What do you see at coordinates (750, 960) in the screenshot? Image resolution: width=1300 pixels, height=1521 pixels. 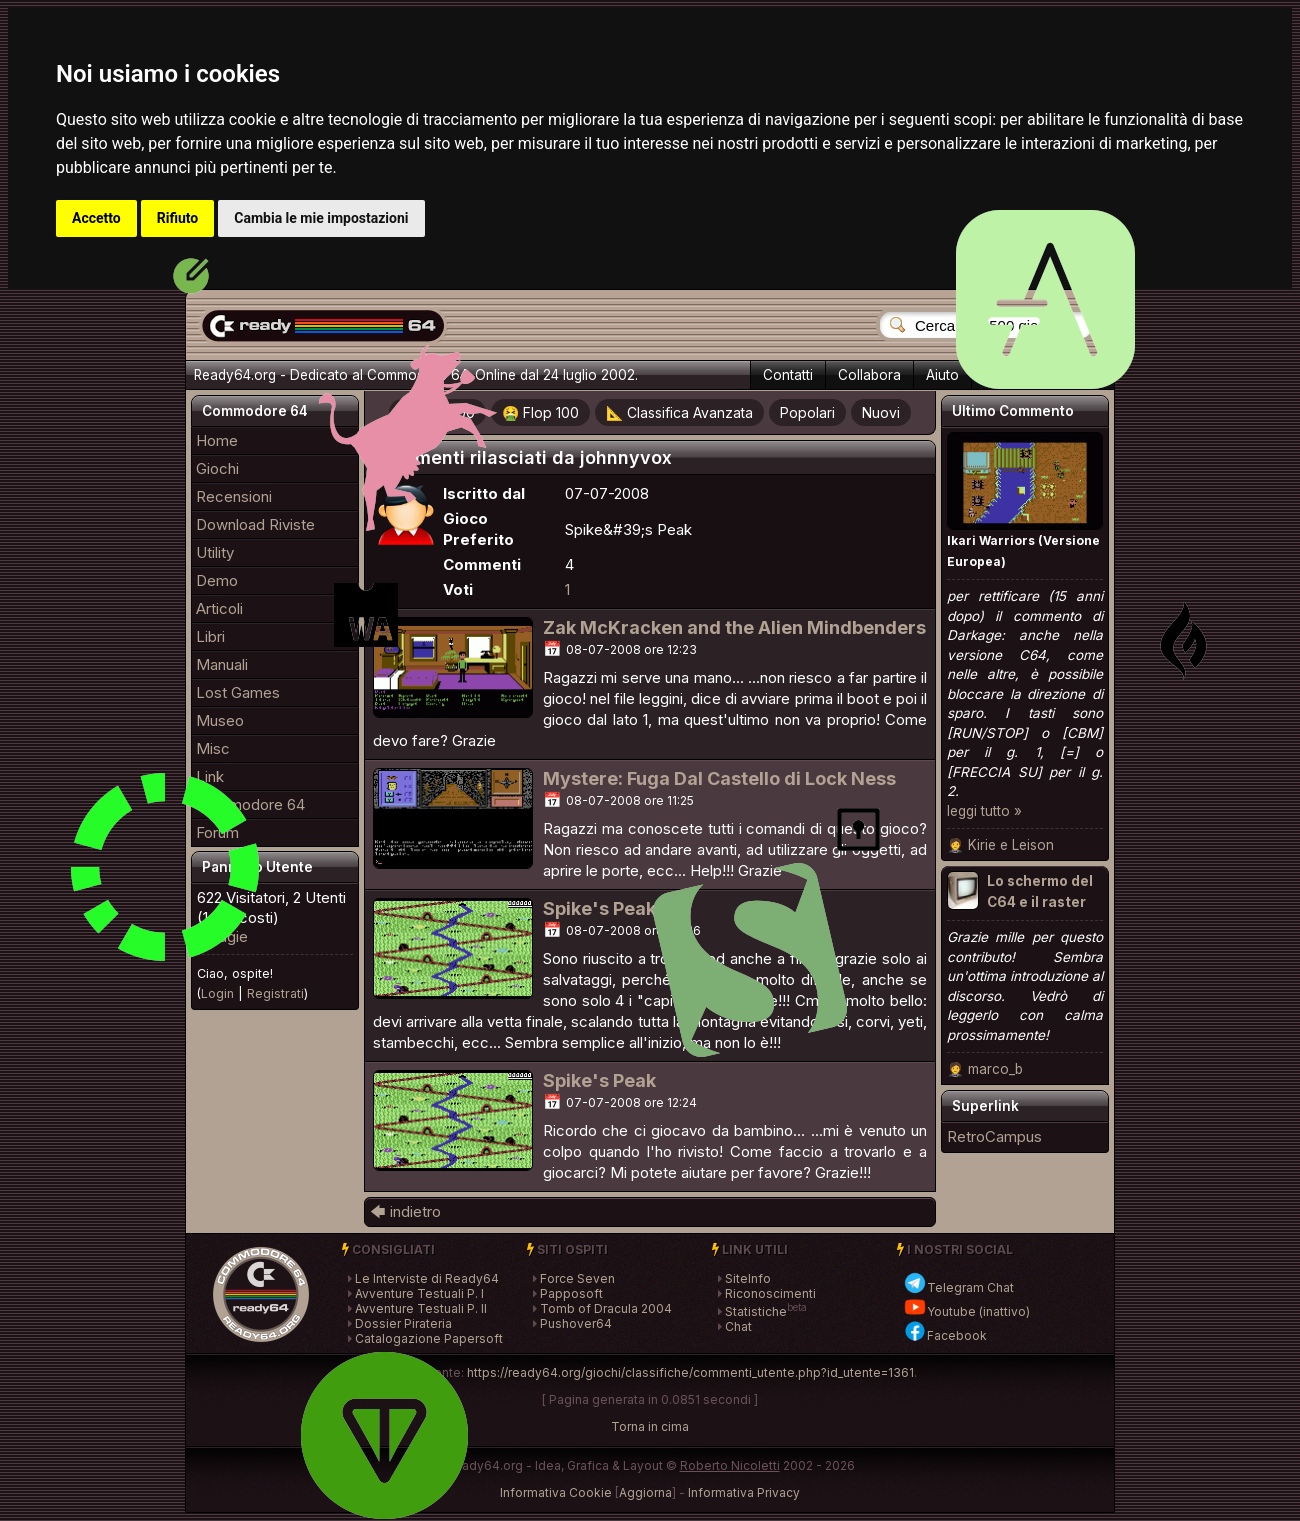 I see `visit smashing magazine website` at bounding box center [750, 960].